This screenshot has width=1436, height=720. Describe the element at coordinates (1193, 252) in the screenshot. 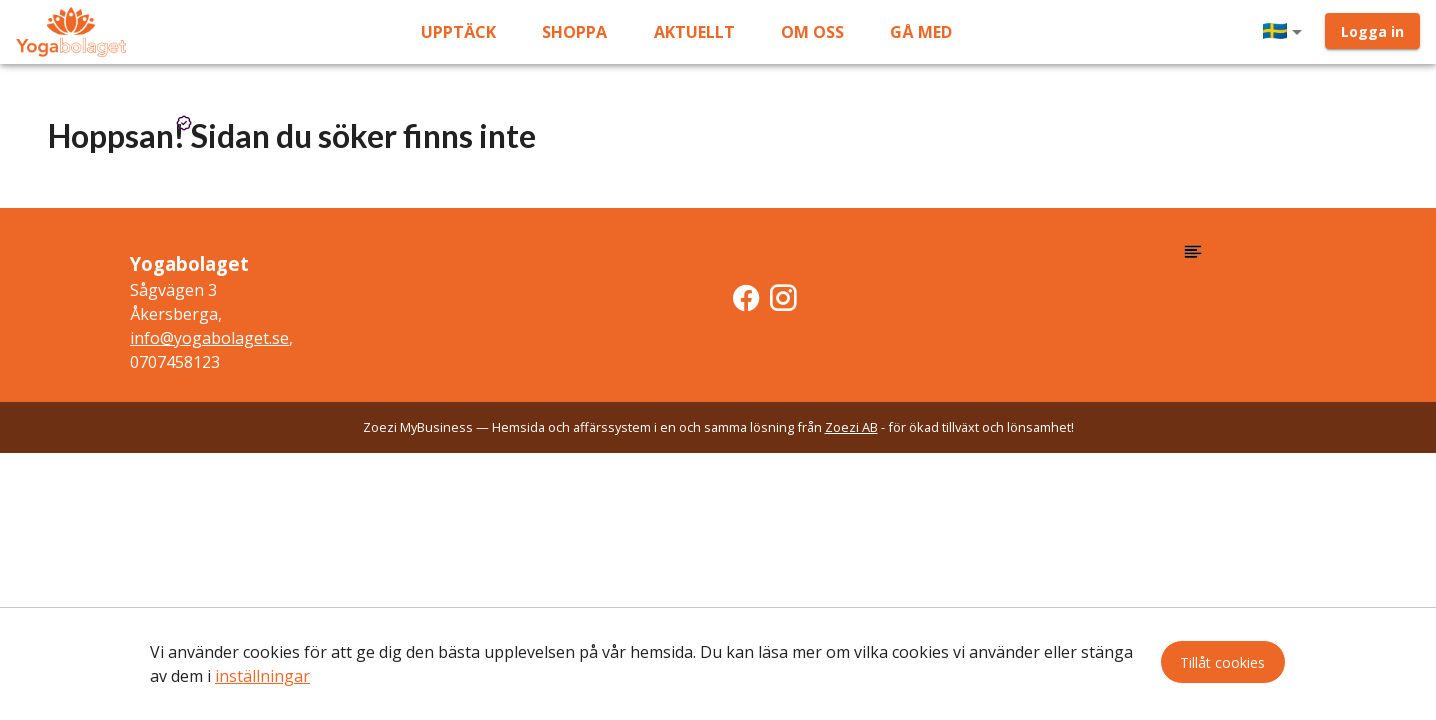

I see `align text to the left` at that location.